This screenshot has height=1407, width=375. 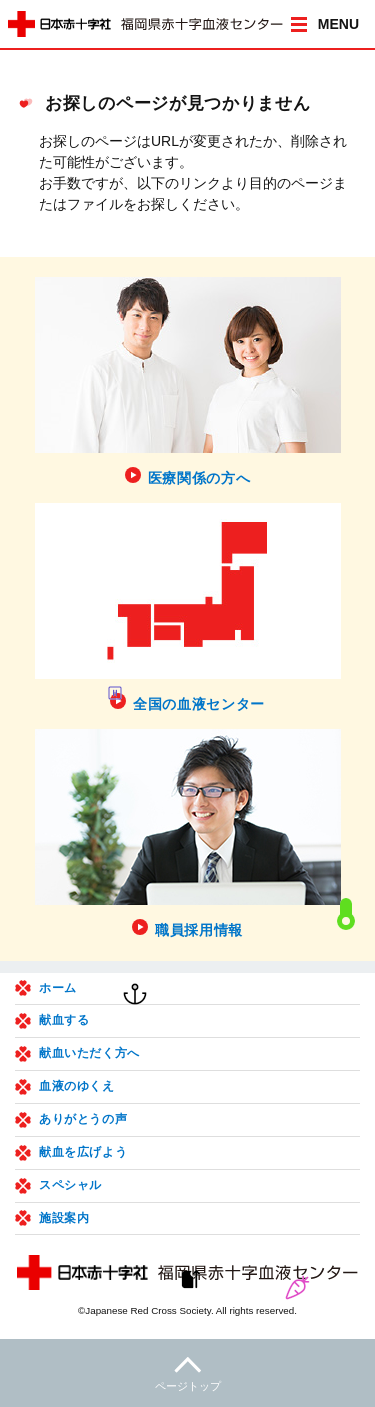 I want to click on anchor point or link to a fixed position, so click(x=135, y=994).